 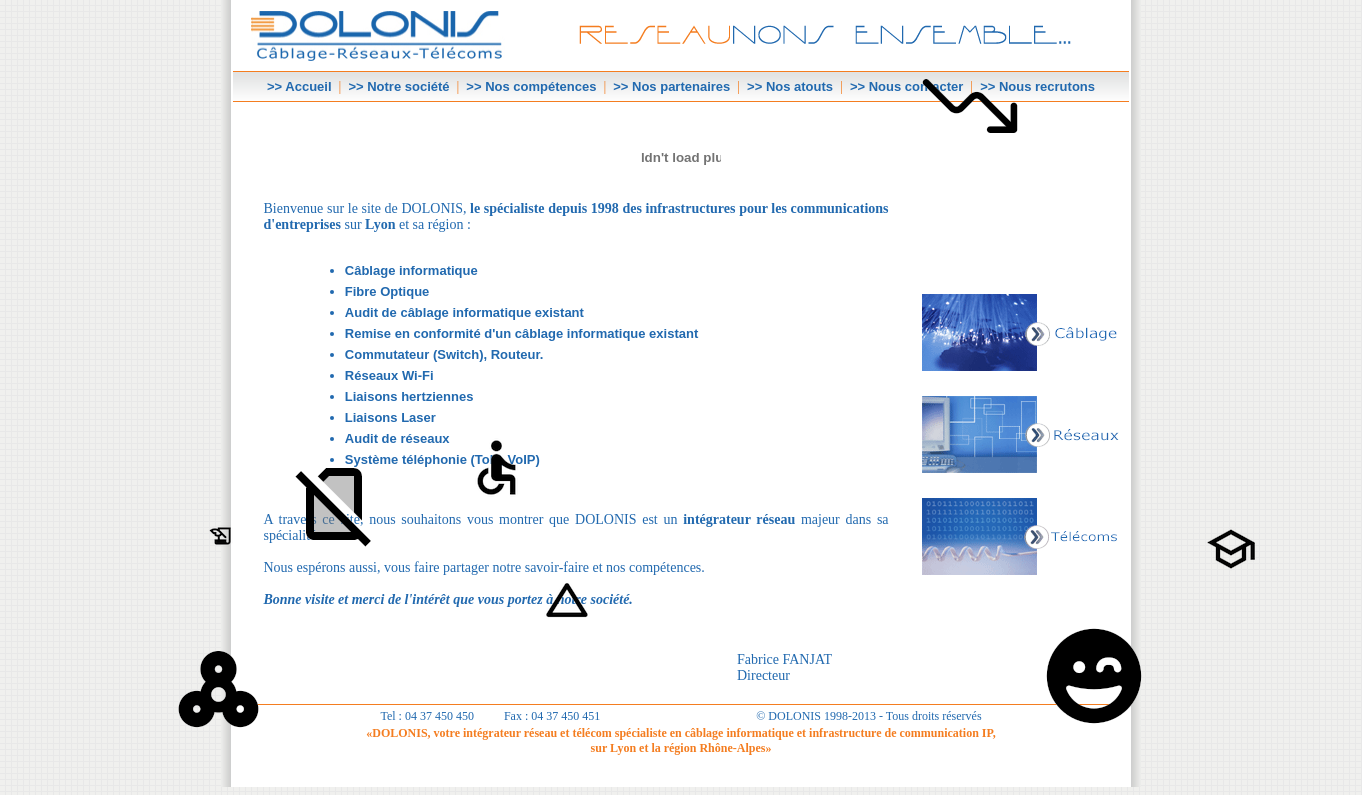 What do you see at coordinates (334, 504) in the screenshot?
I see `indicates no sim card detected` at bounding box center [334, 504].